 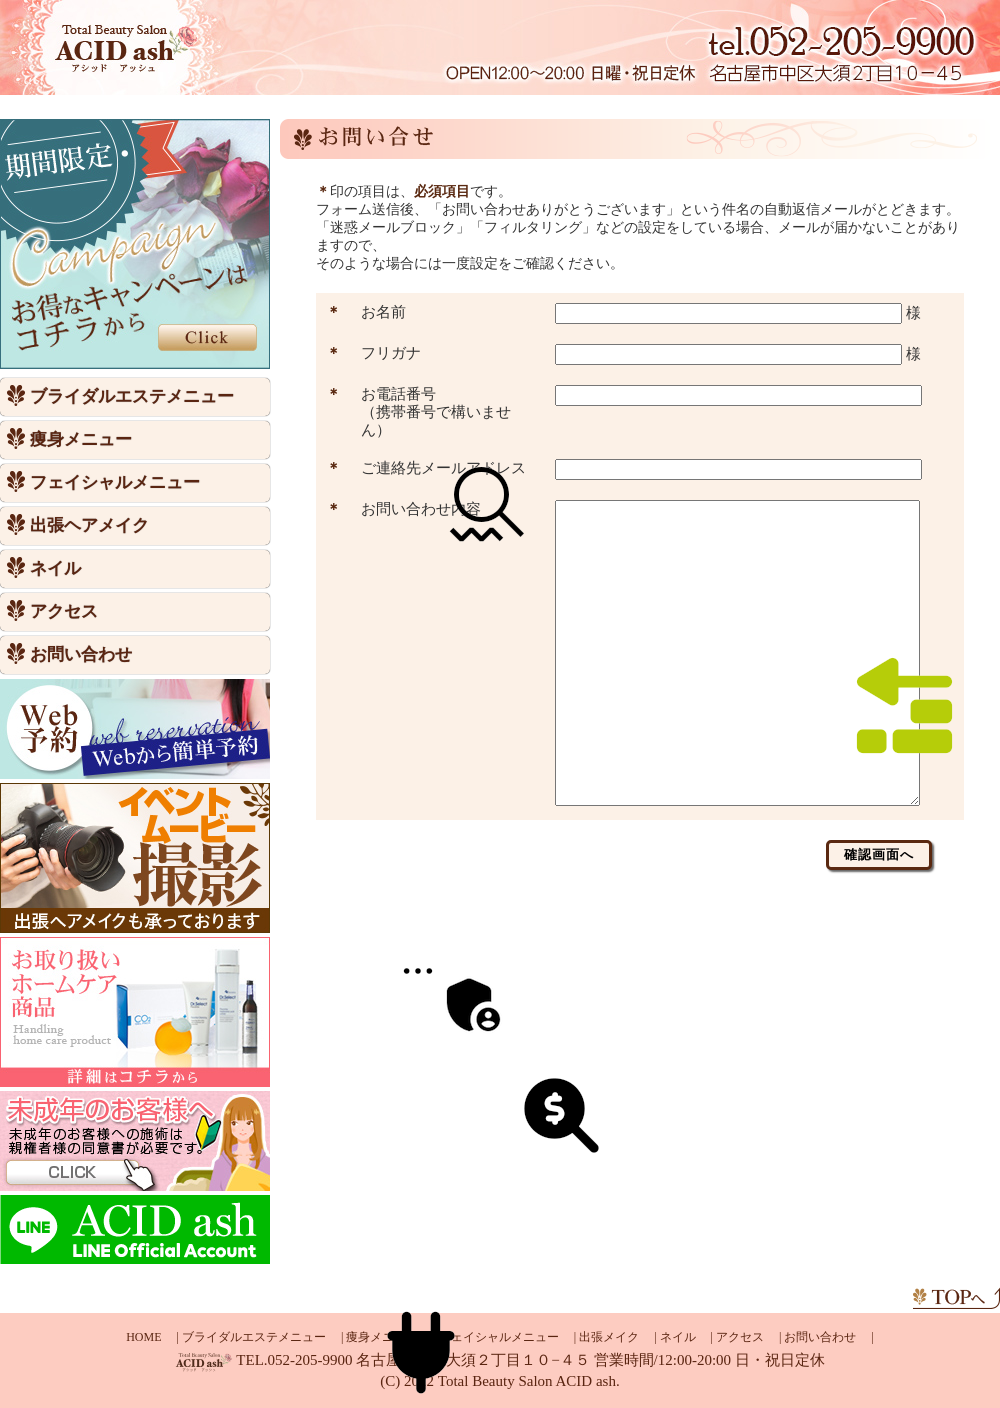 I want to click on search for prices or financial information, so click(x=561, y=1115).